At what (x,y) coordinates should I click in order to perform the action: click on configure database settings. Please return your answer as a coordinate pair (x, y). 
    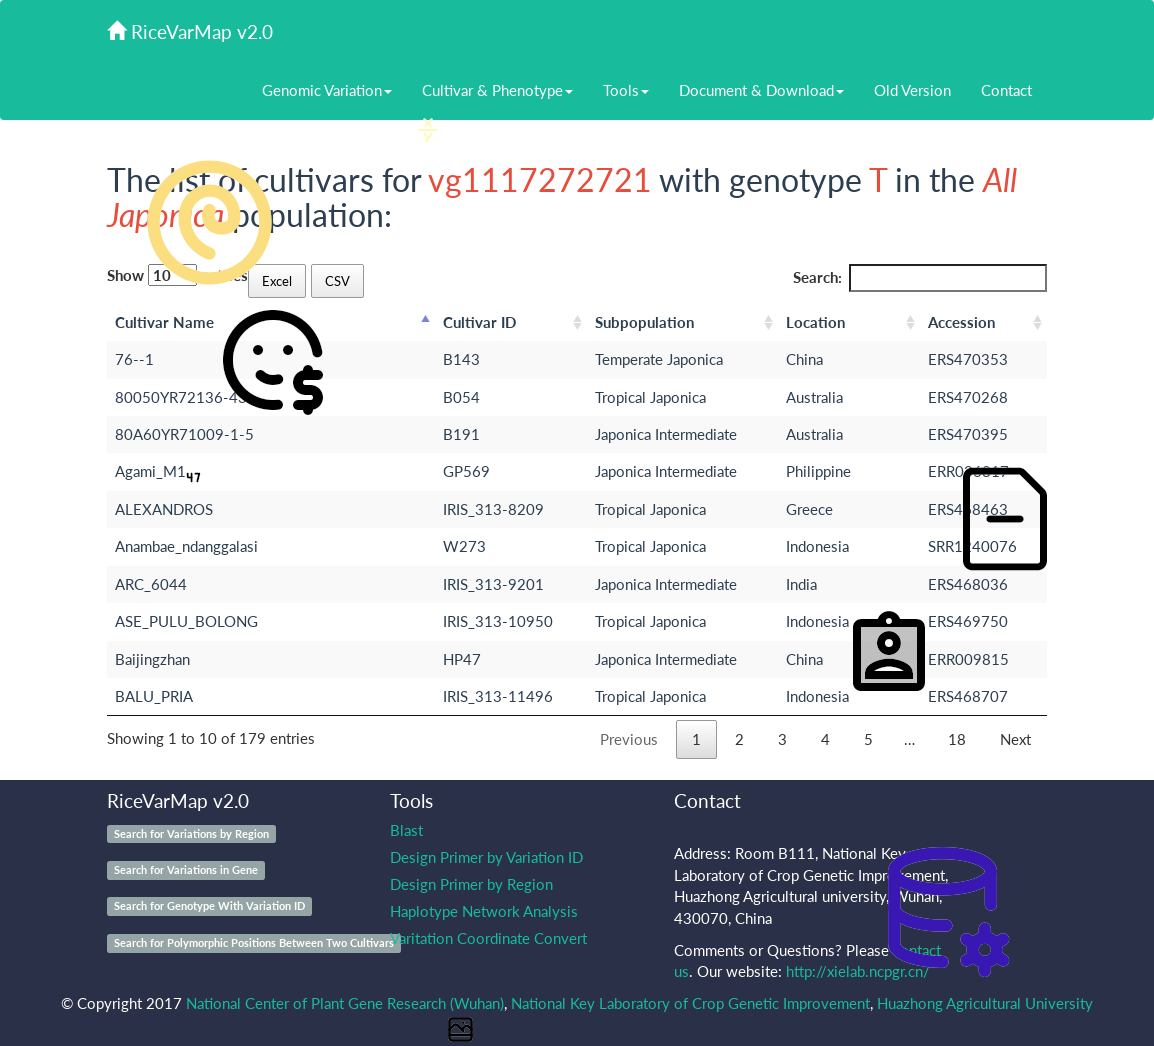
    Looking at the image, I should click on (942, 907).